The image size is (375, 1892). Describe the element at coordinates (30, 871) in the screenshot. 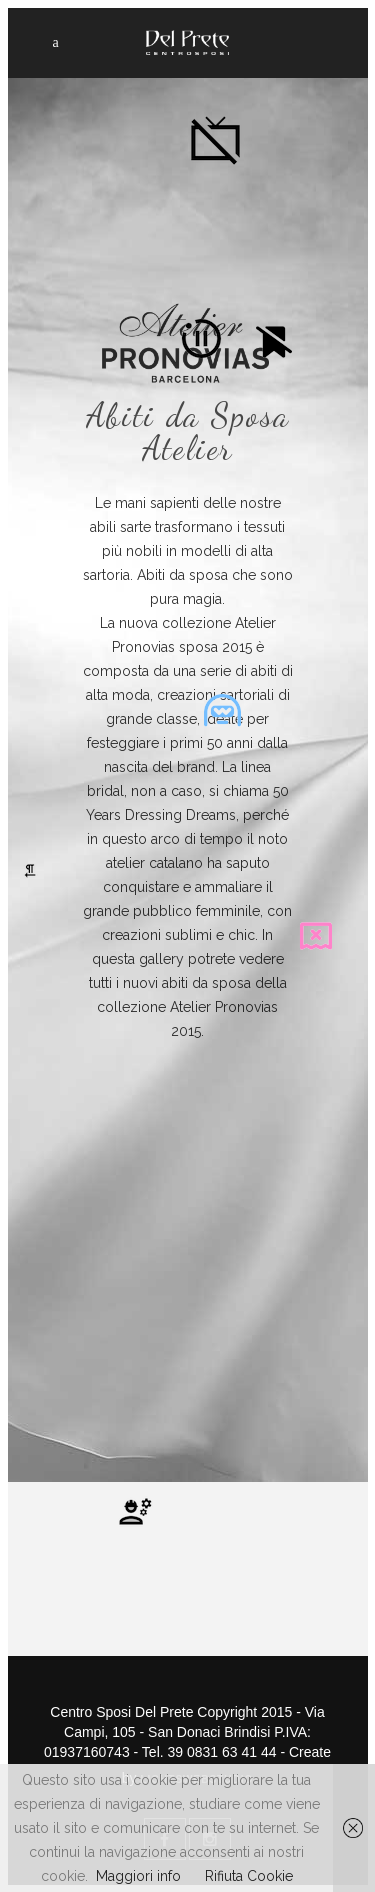

I see `switch text direction to right-to-left` at that location.